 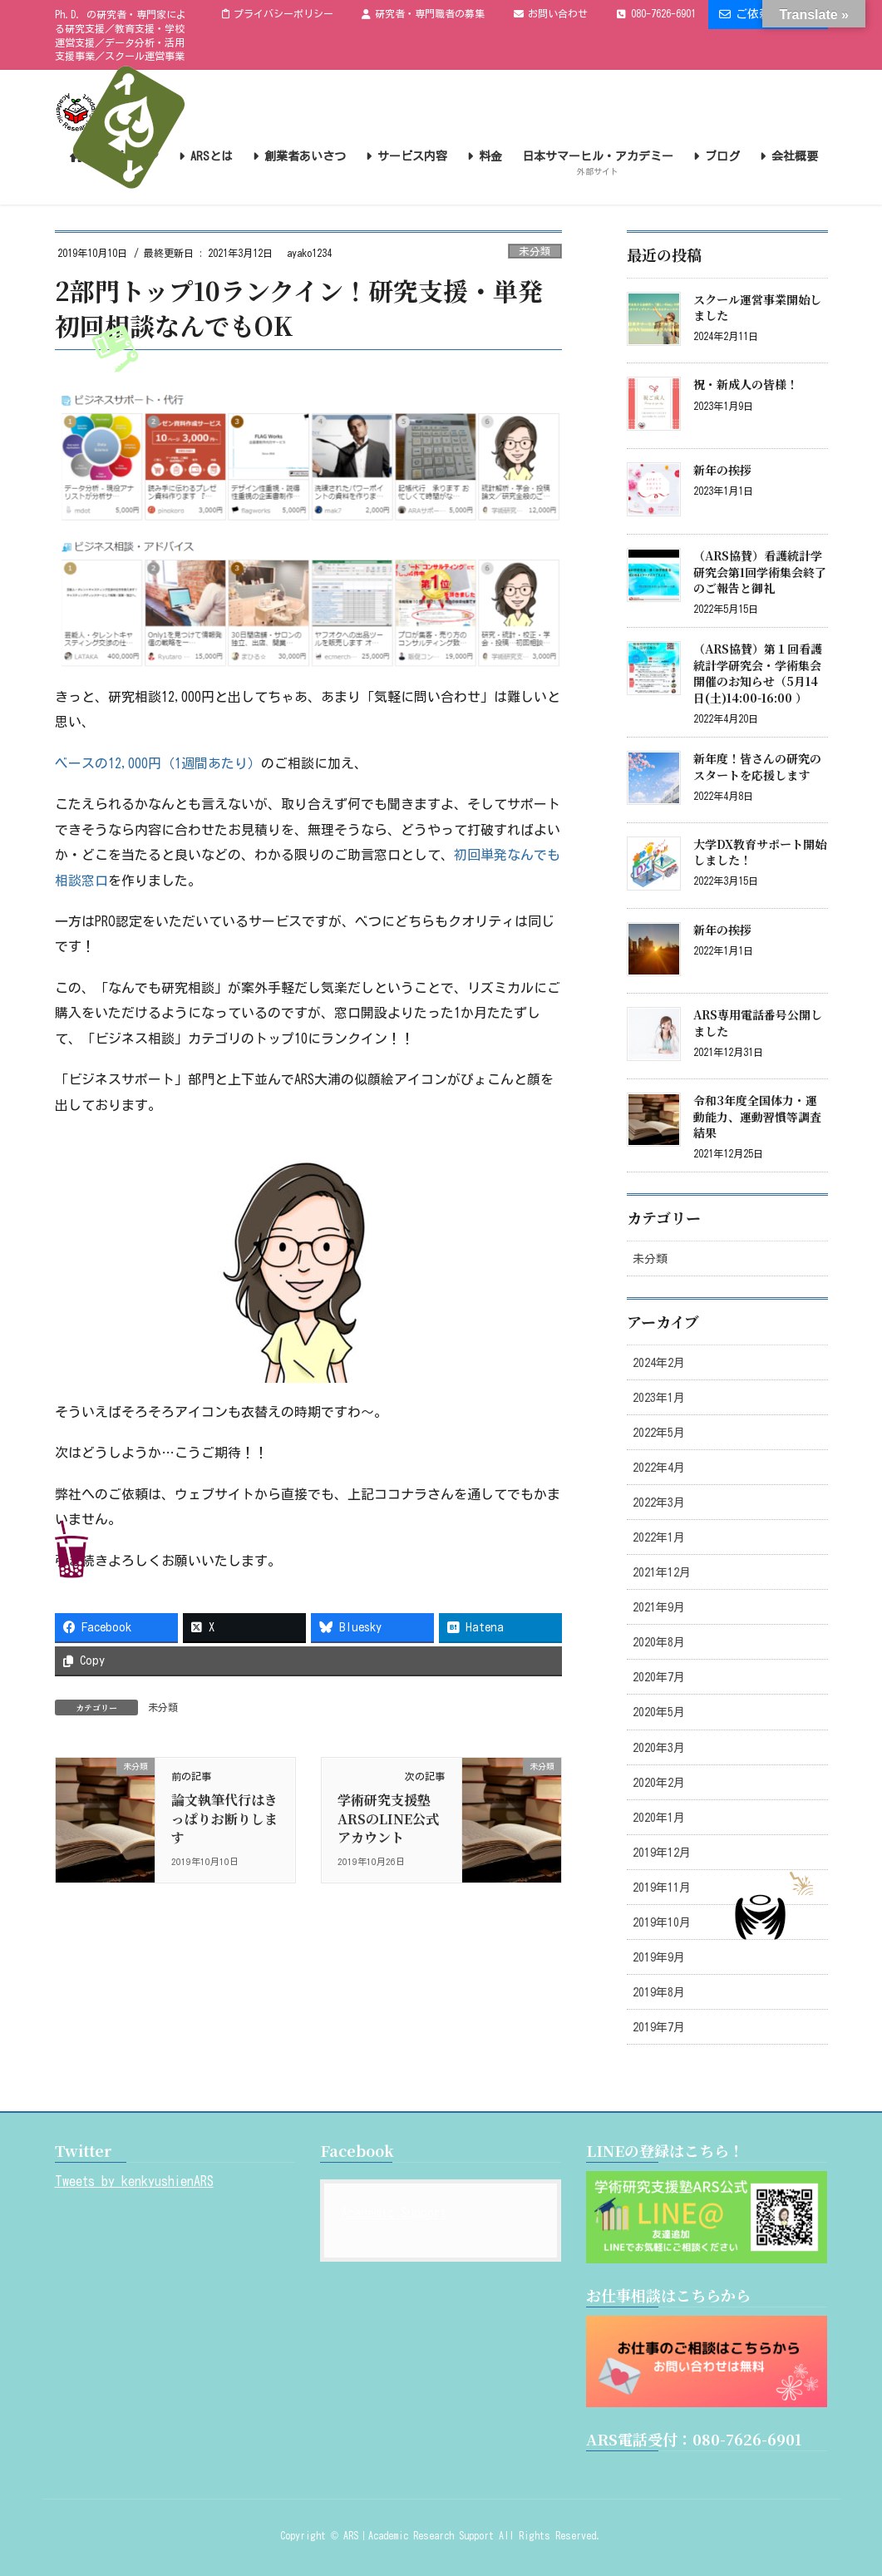 I want to click on order bubble tea or boba drinks, so click(x=71, y=1549).